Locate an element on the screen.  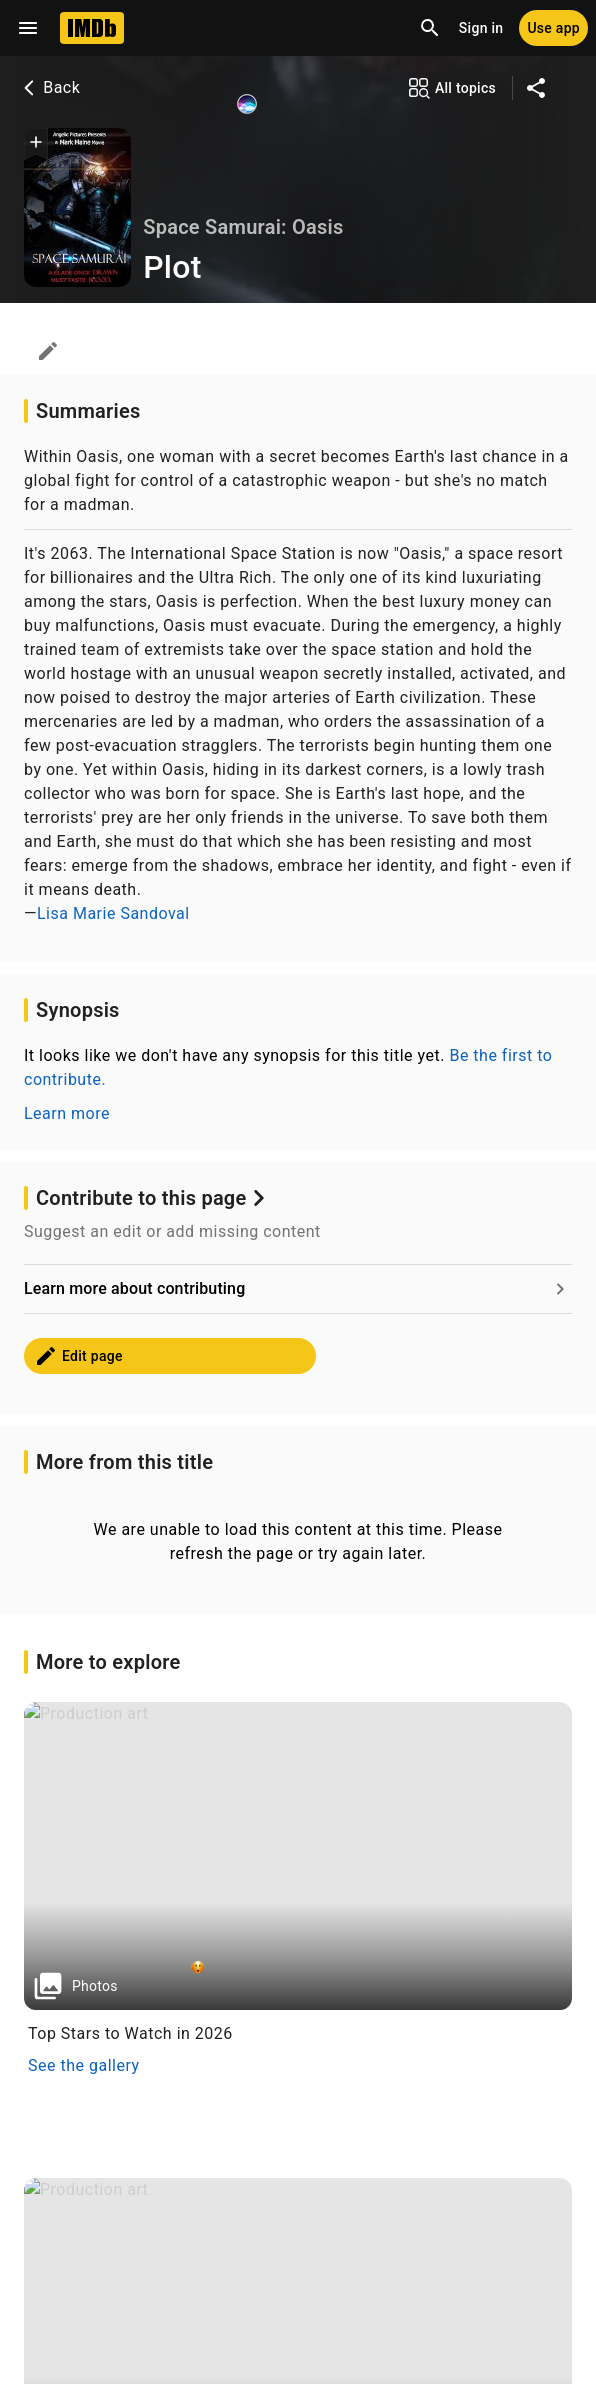
indicates a surprising or unexpected event is located at coordinates (198, 1968).